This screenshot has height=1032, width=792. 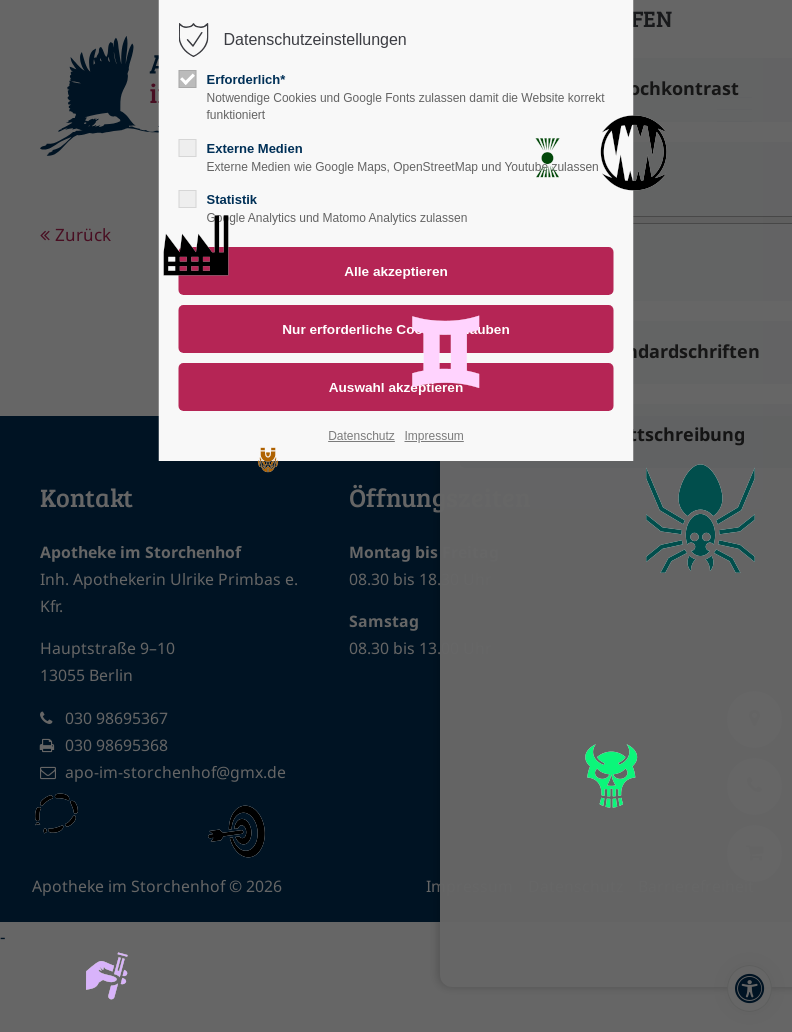 What do you see at coordinates (108, 975) in the screenshot?
I see `conduct a science experiment or lab test` at bounding box center [108, 975].